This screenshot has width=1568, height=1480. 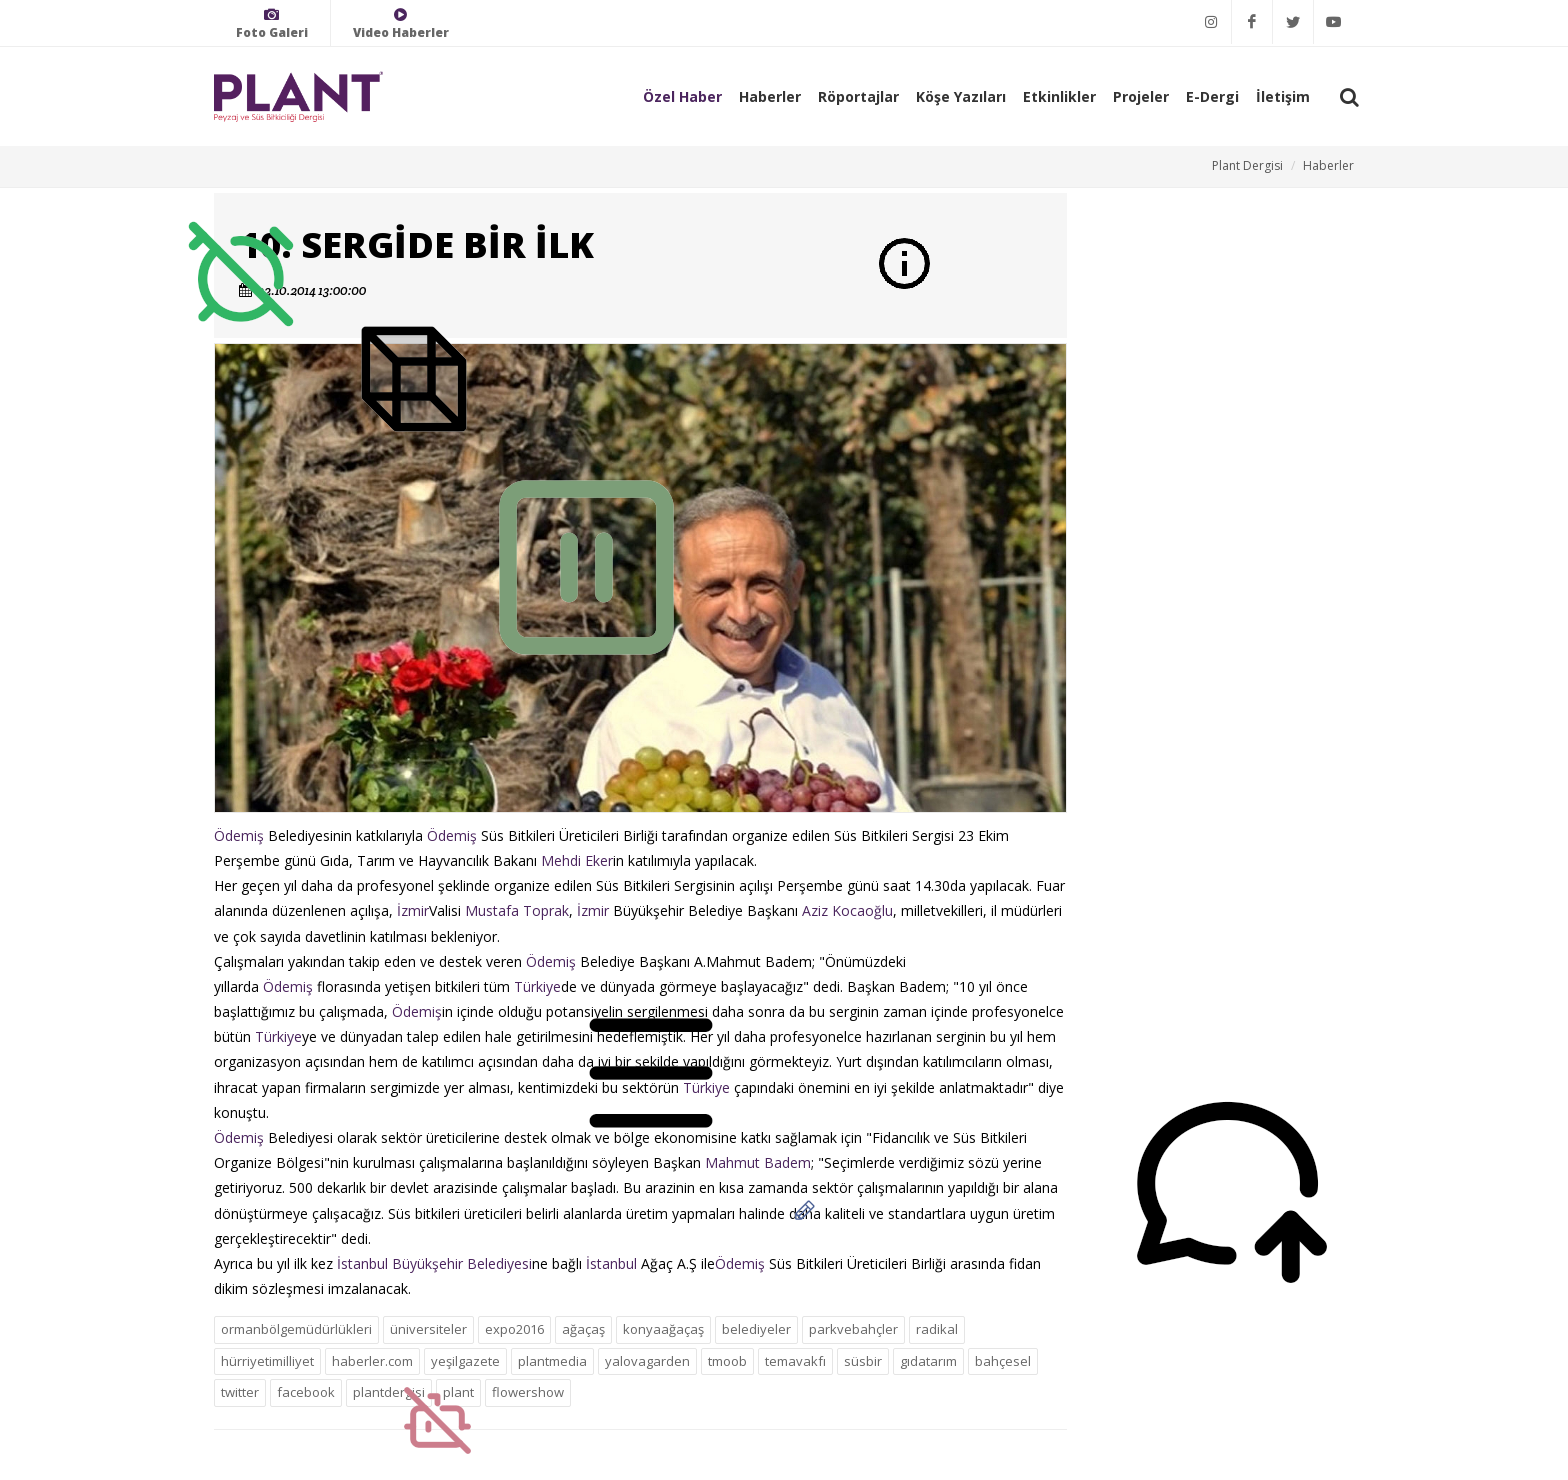 I want to click on view 3D model or object, so click(x=414, y=379).